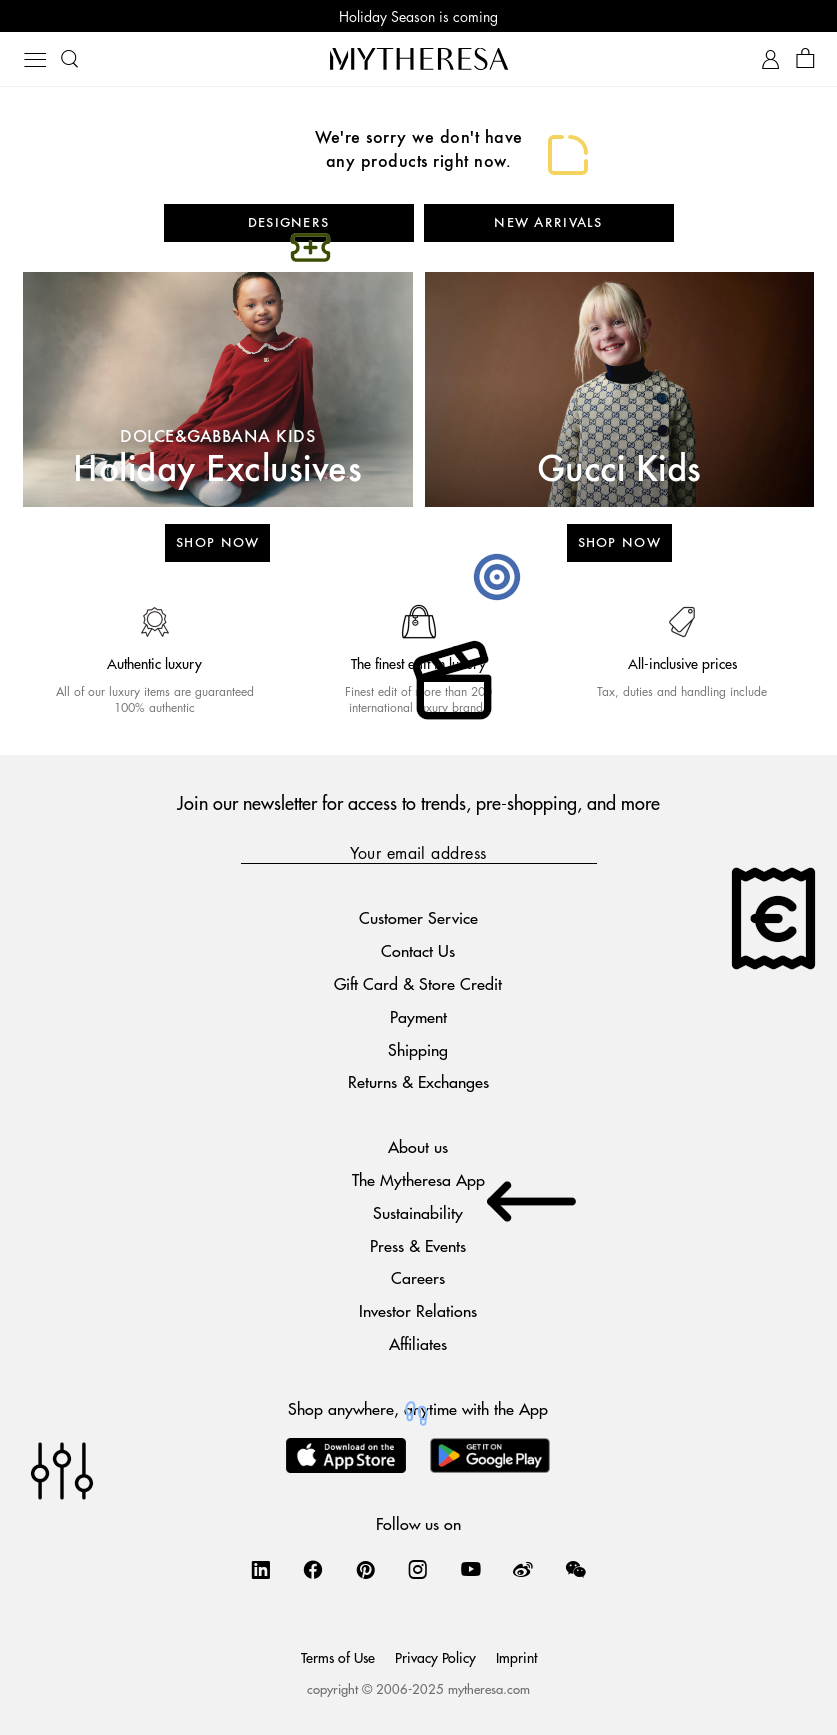 The height and width of the screenshot is (1735, 837). Describe the element at coordinates (497, 577) in the screenshot. I see `set a goal or target` at that location.